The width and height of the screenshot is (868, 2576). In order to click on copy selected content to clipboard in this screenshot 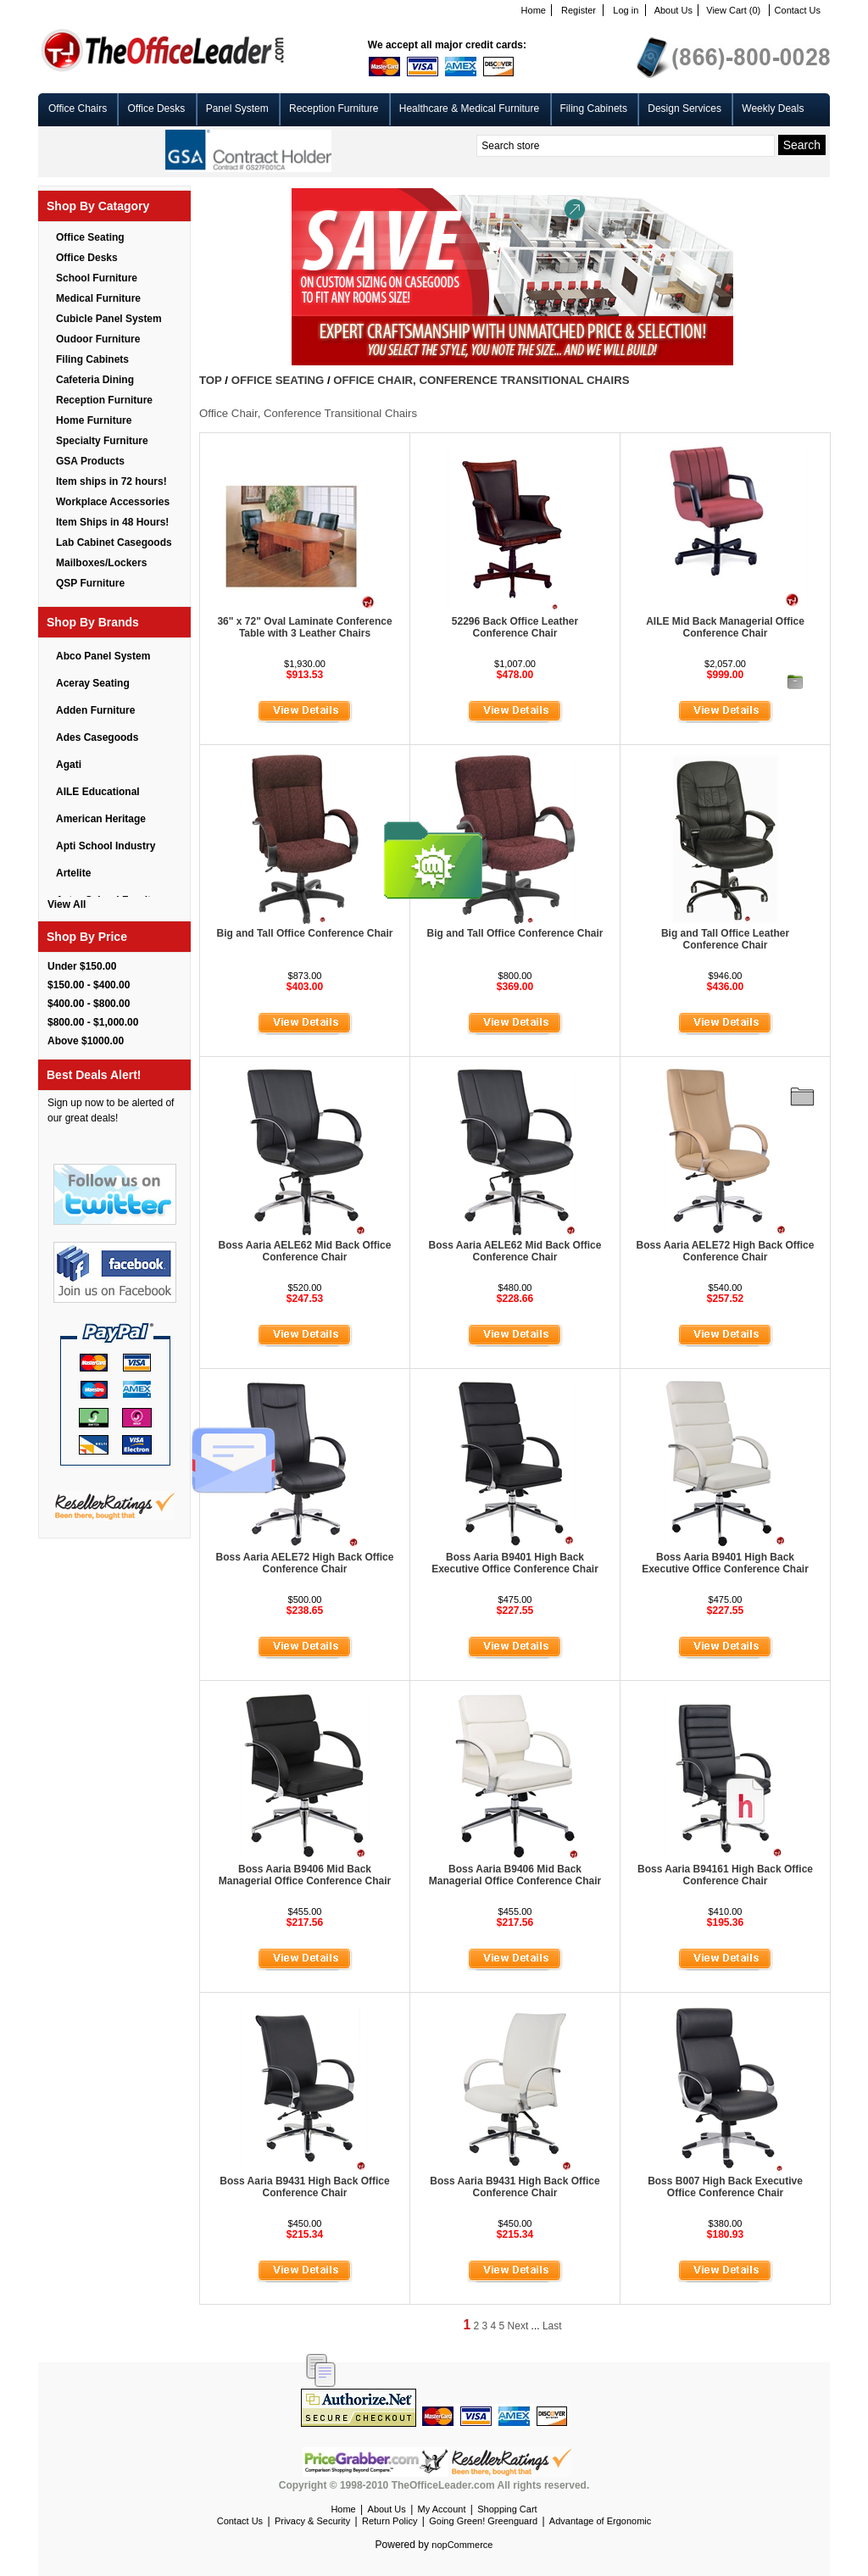, I will do `click(320, 2370)`.